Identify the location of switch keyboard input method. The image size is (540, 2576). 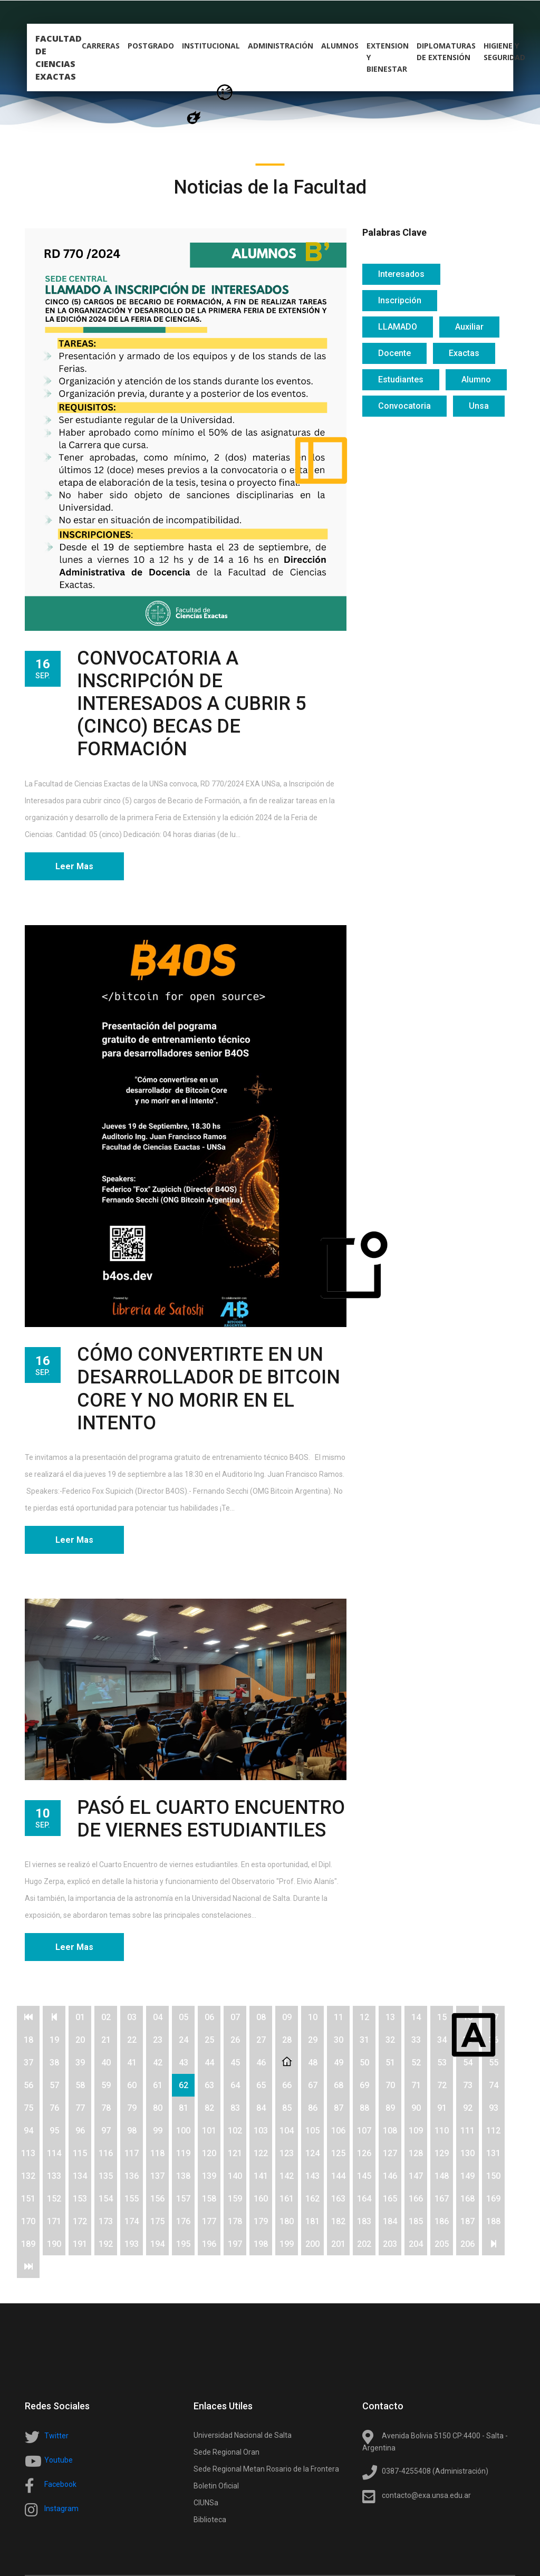
(474, 2035).